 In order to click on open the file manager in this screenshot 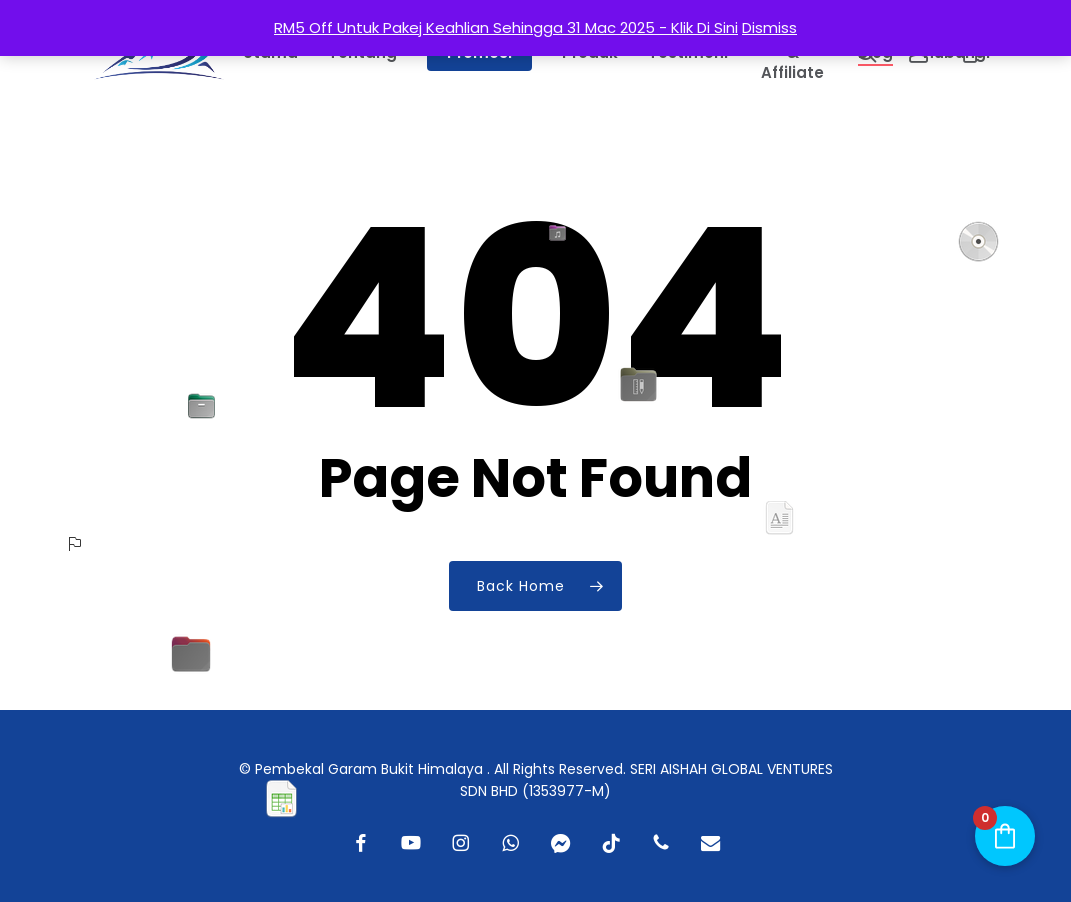, I will do `click(201, 405)`.